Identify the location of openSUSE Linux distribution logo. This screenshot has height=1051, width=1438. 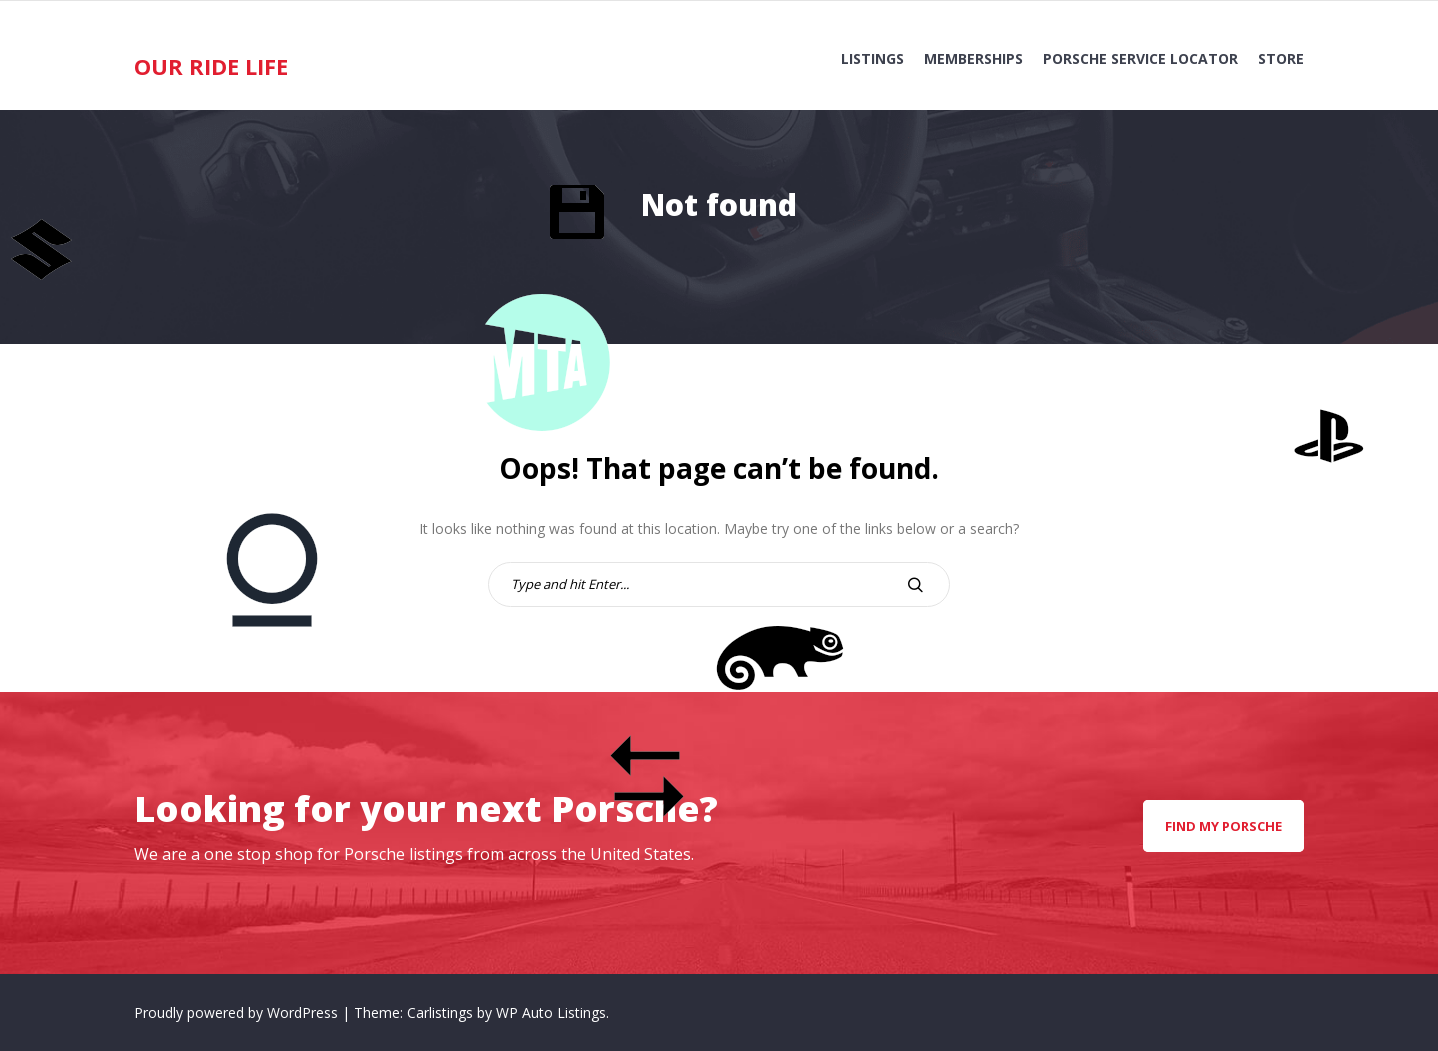
(780, 658).